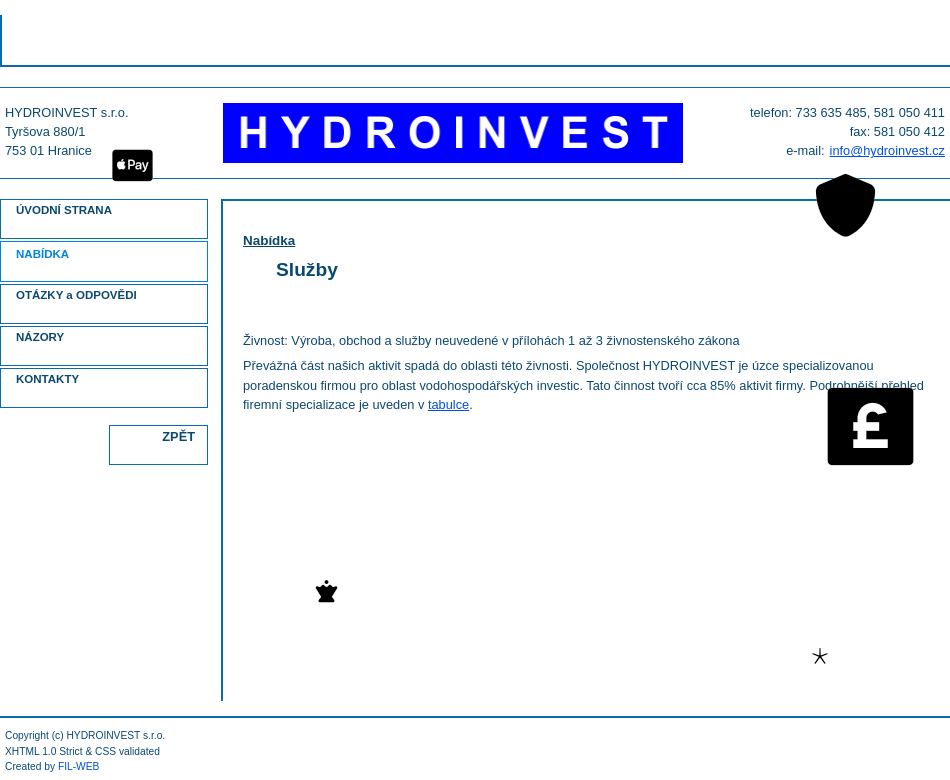  What do you see at coordinates (132, 165) in the screenshot?
I see `pay with Apple Pay` at bounding box center [132, 165].